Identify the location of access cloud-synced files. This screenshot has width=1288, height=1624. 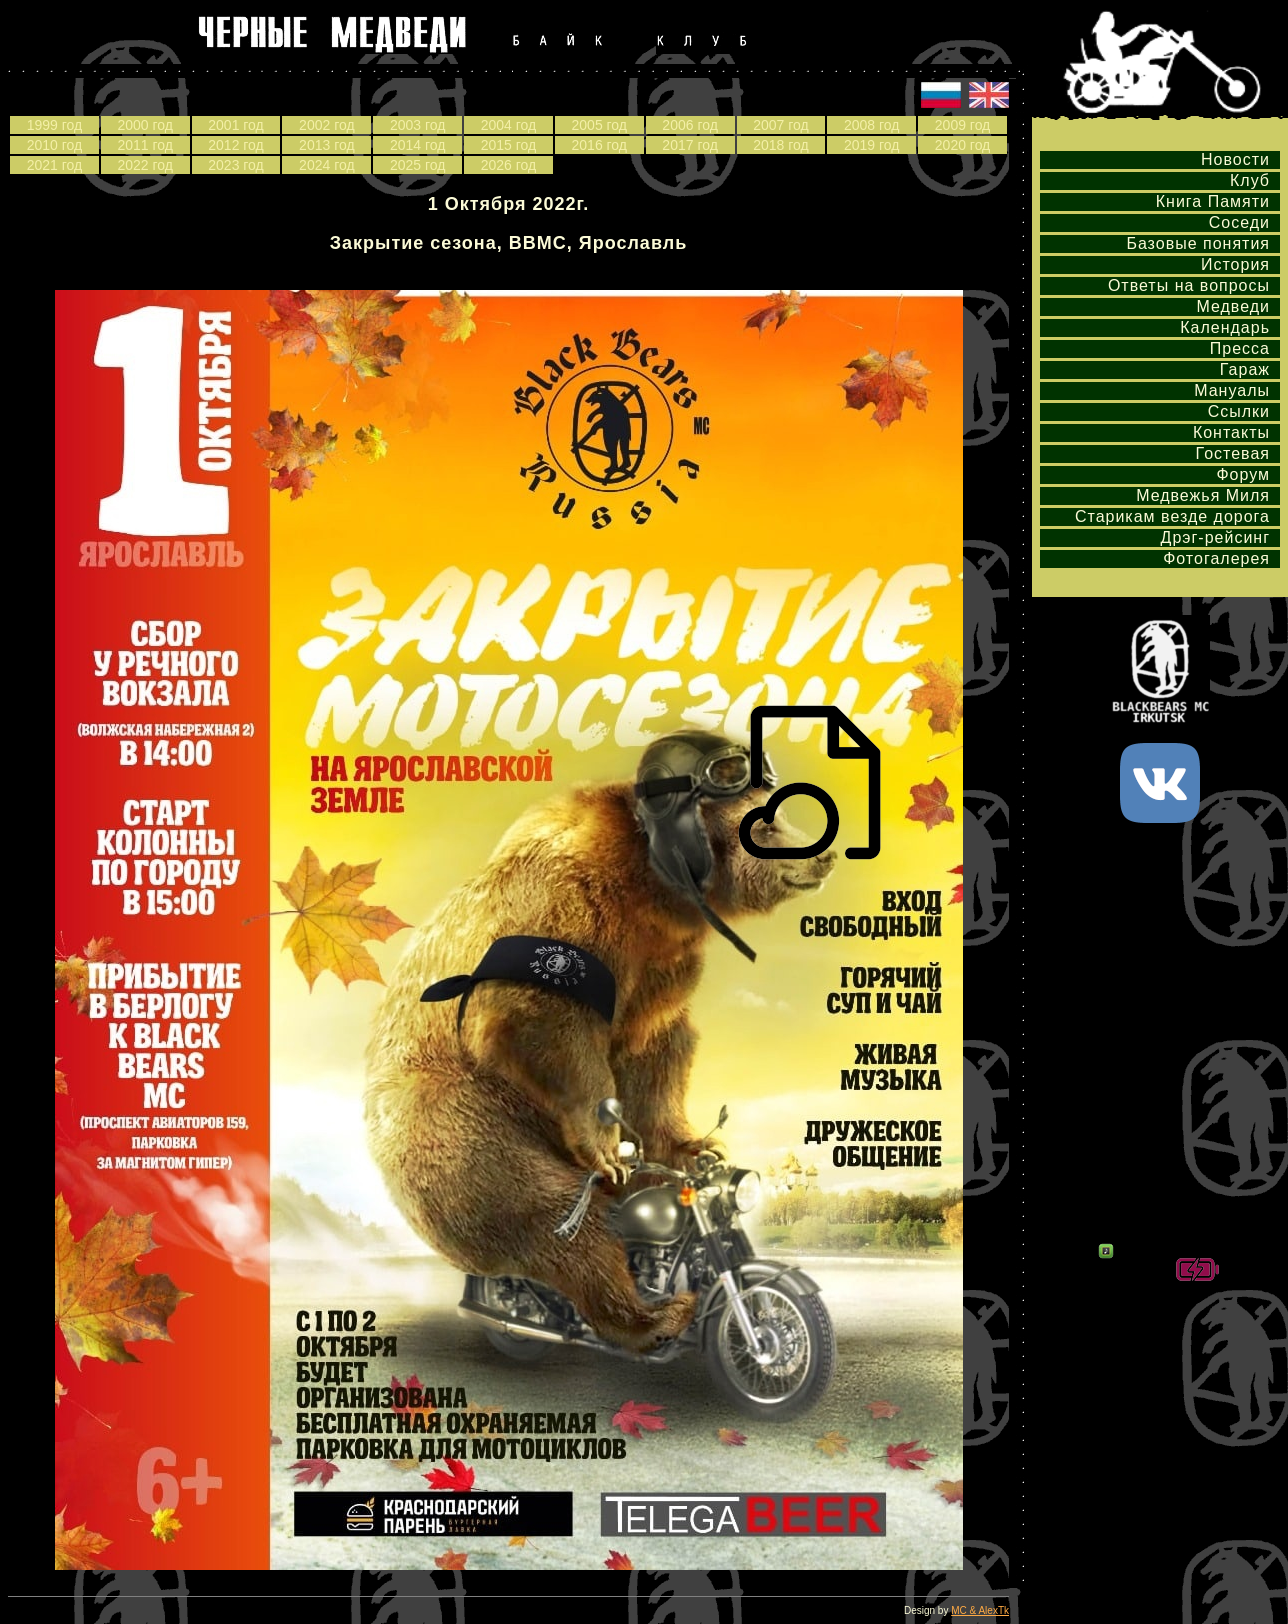
(815, 782).